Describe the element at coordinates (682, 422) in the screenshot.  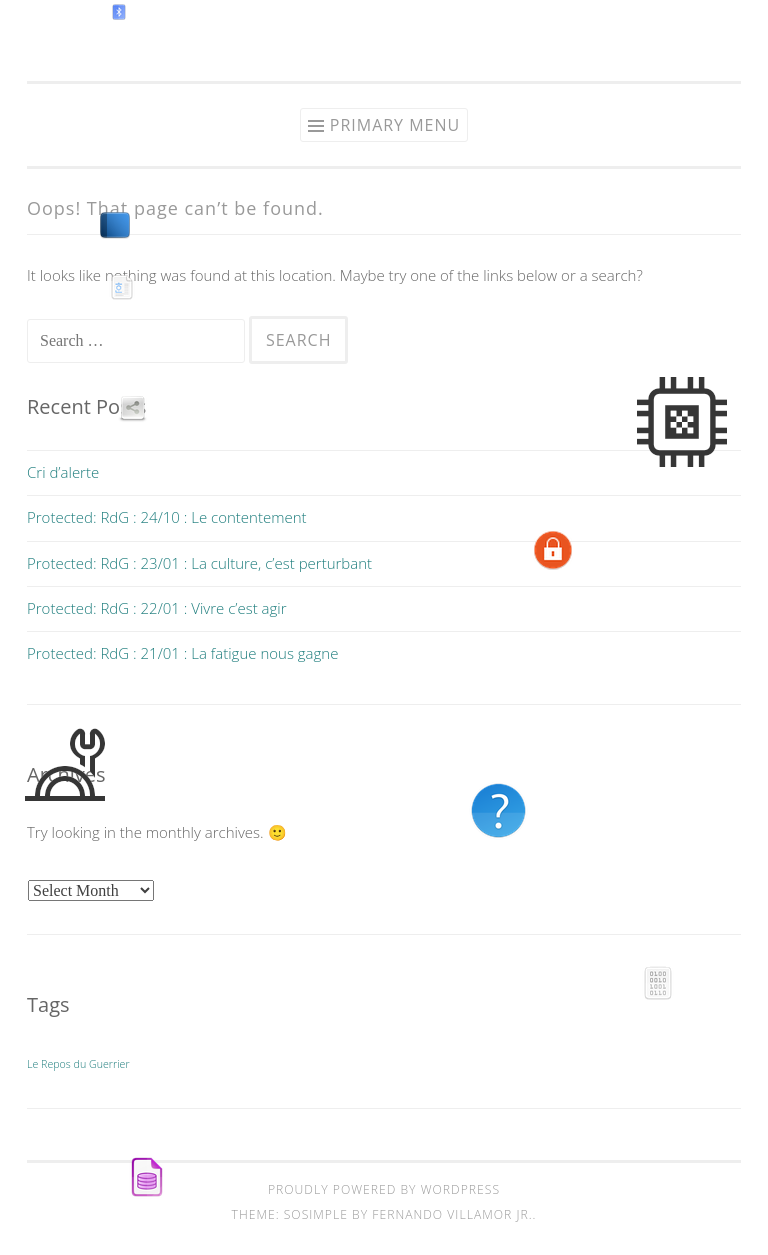
I see `access electronics or hardware settings` at that location.